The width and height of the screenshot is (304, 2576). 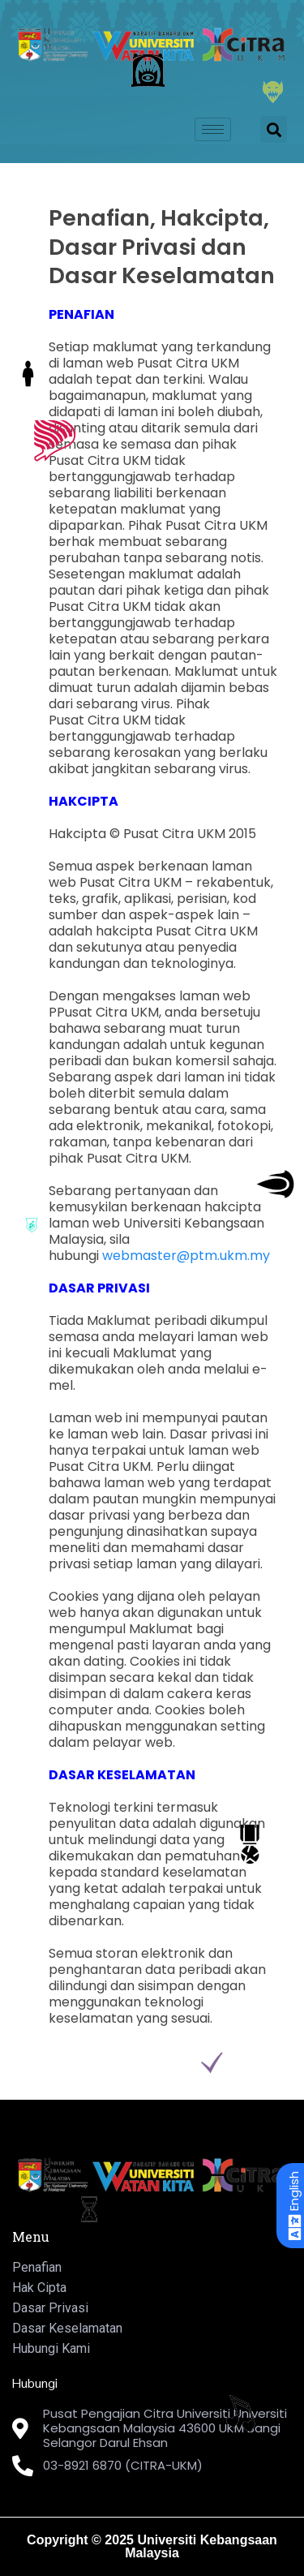 I want to click on indicates a timer or countdown in progress, so click(x=89, y=2209).